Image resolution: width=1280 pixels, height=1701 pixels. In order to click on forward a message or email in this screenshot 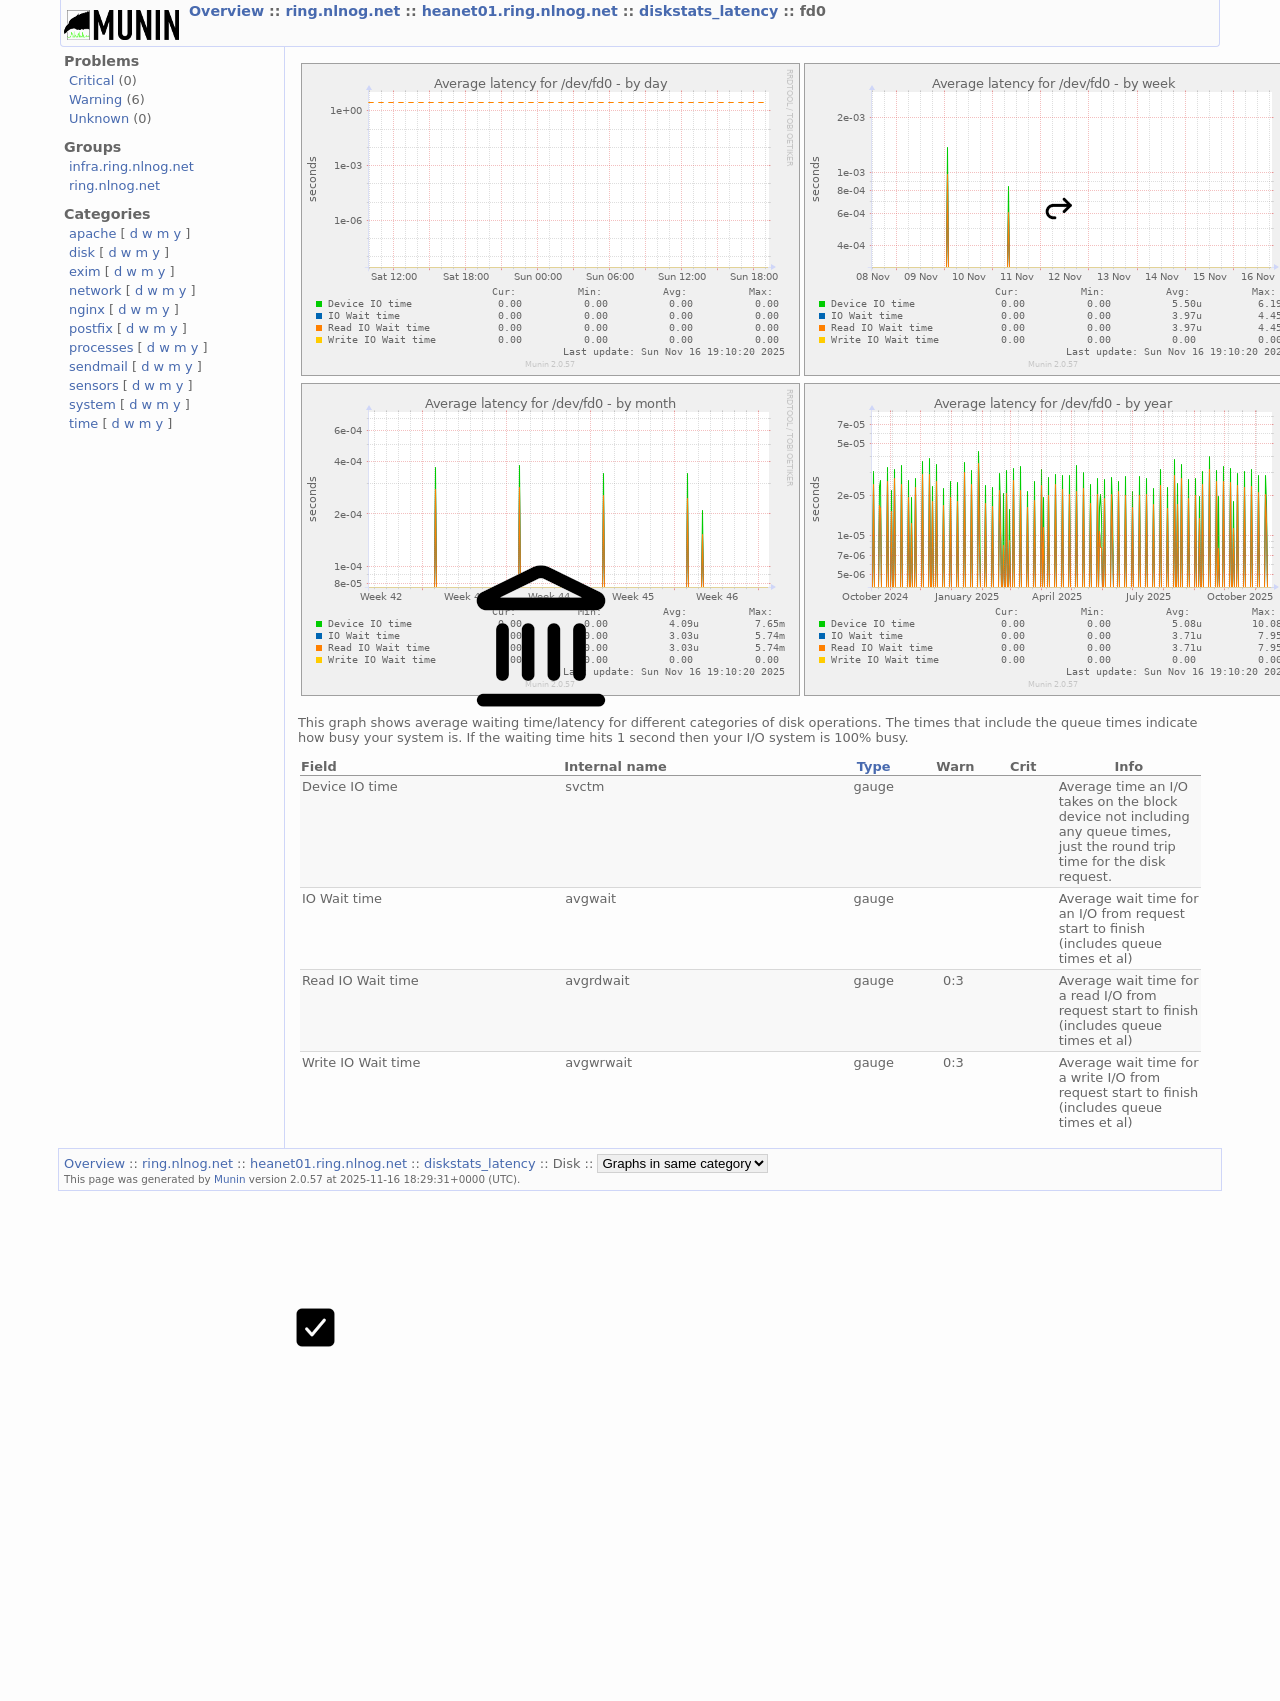, I will do `click(1059, 208)`.